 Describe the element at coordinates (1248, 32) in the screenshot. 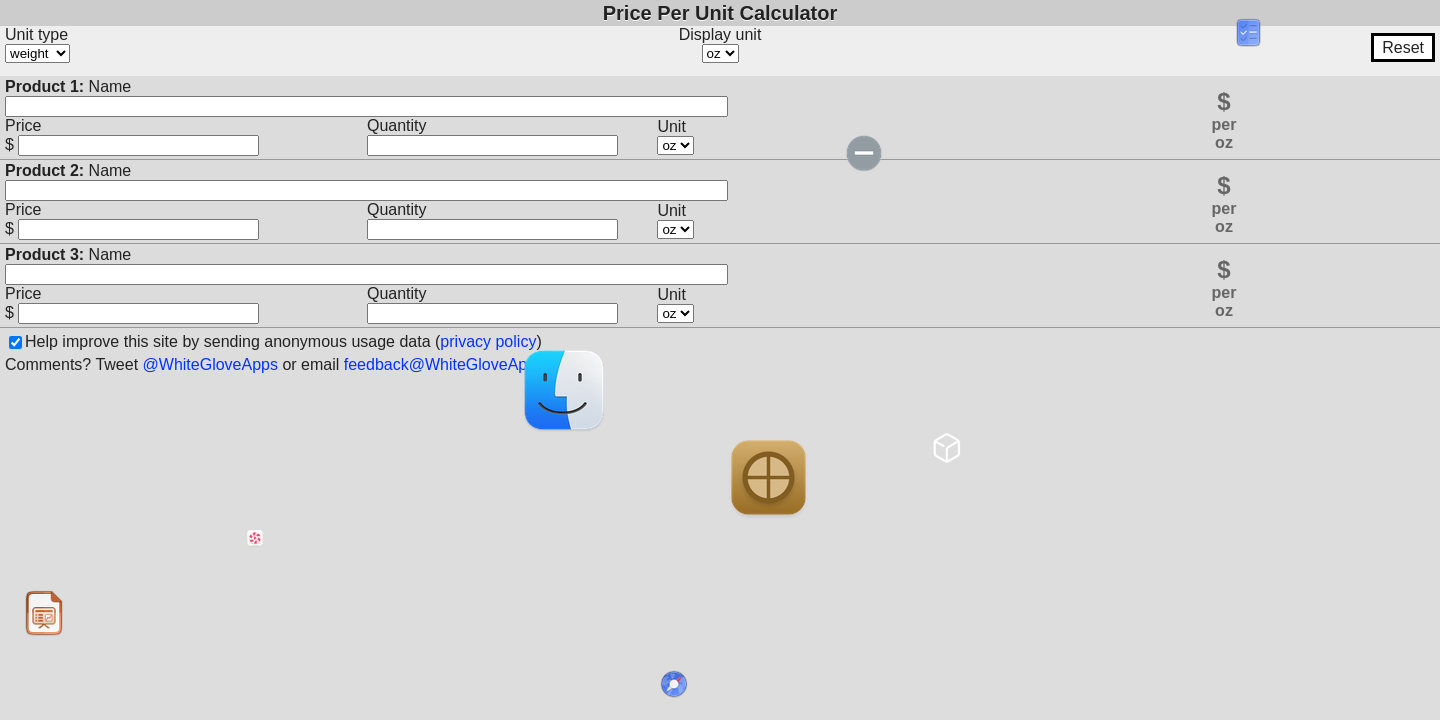

I see `open the to-do list app` at that location.